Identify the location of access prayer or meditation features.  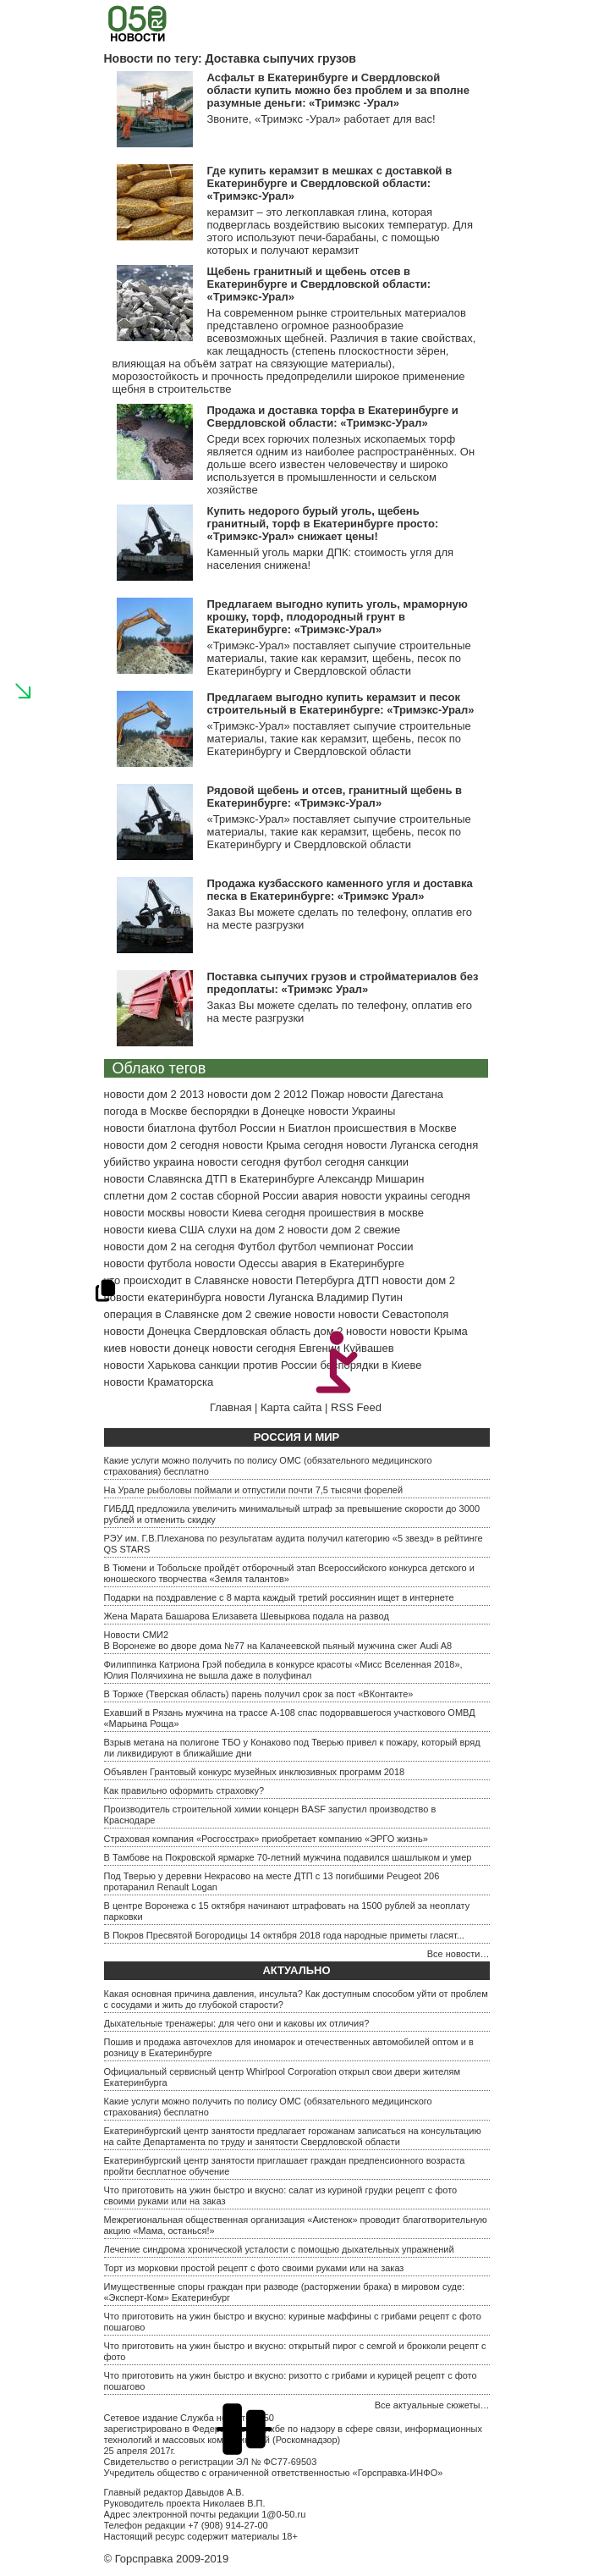
(337, 1362).